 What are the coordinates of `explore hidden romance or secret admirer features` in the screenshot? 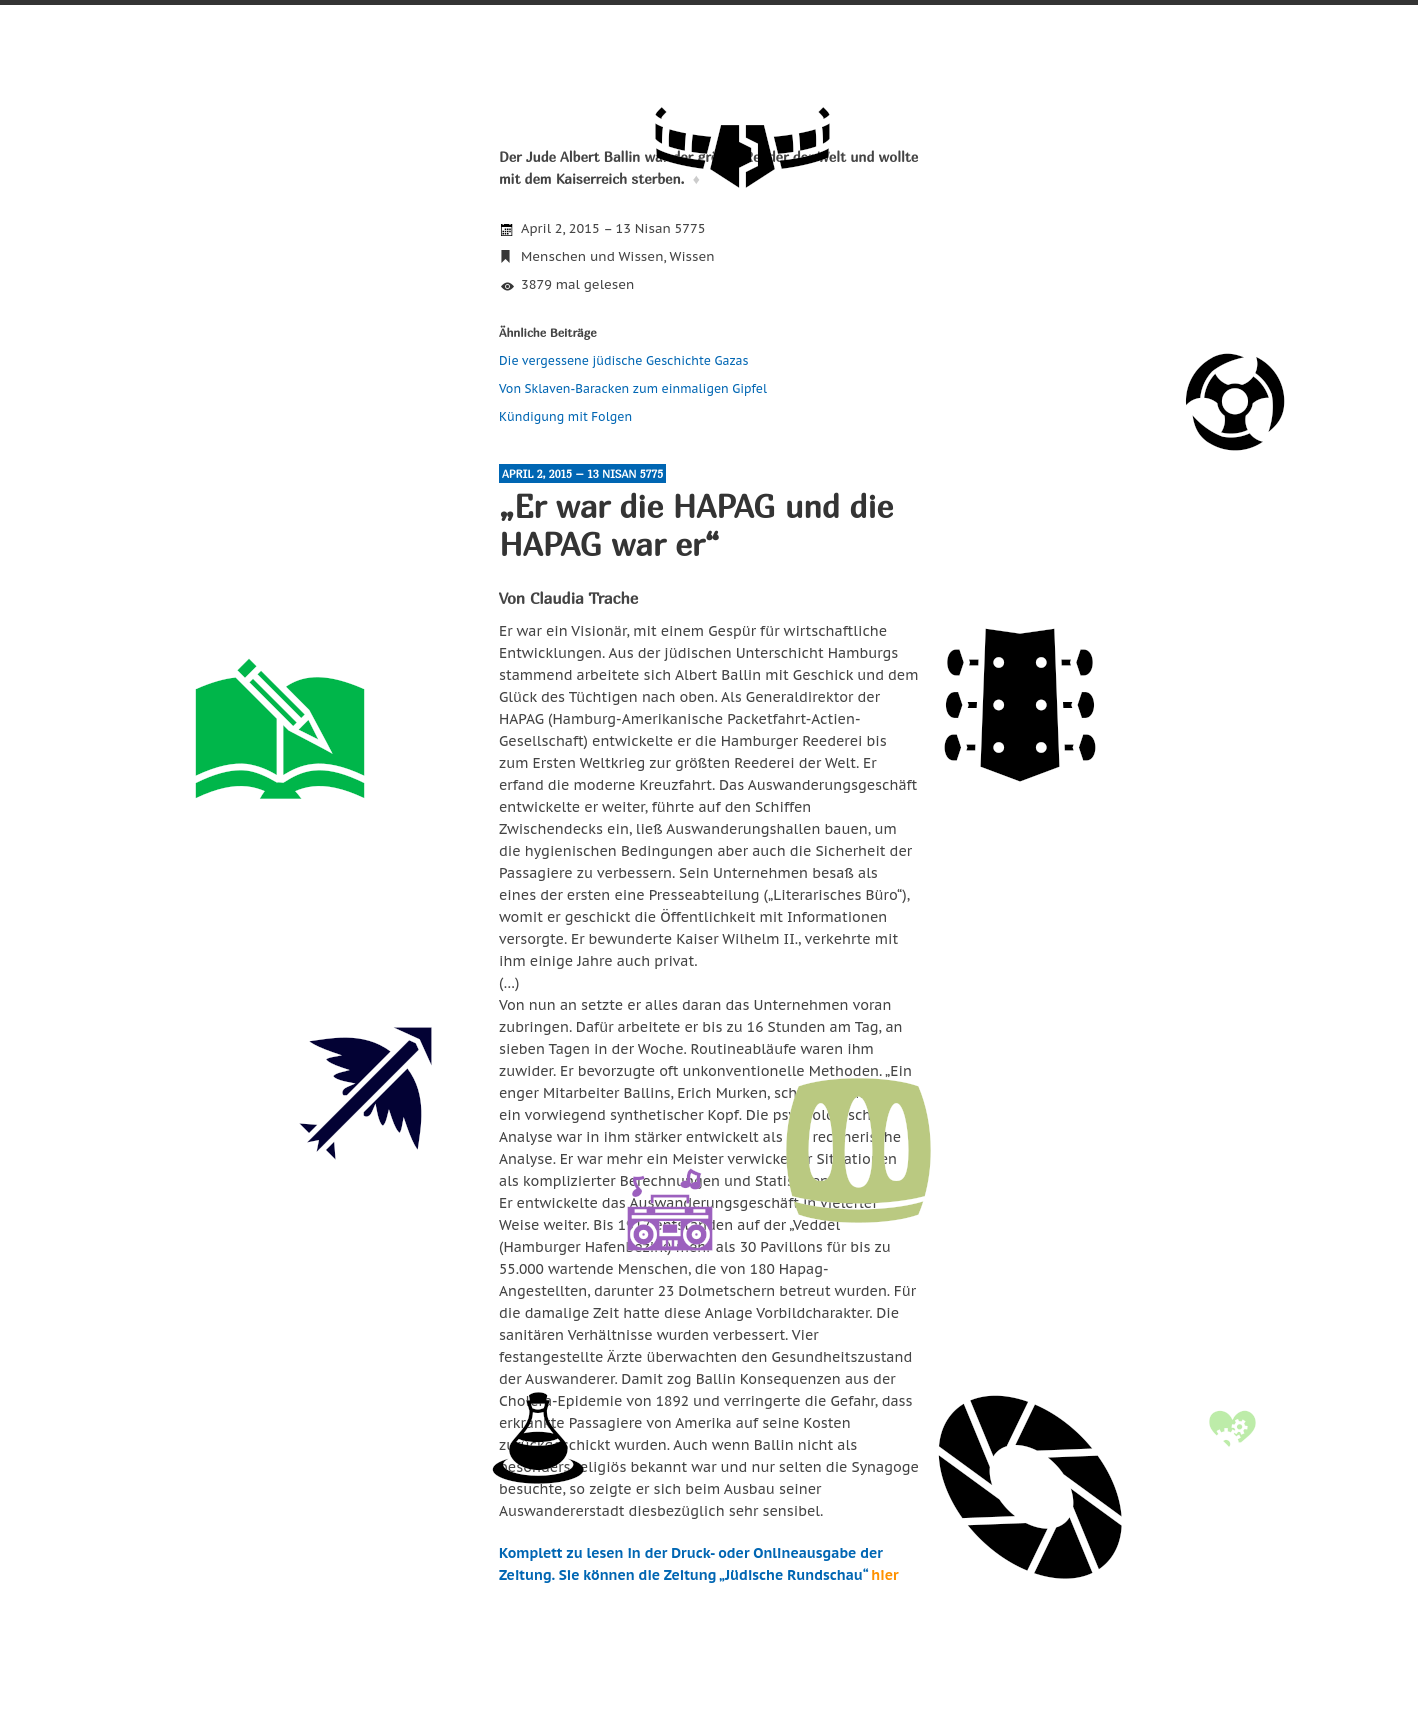 It's located at (1232, 1431).